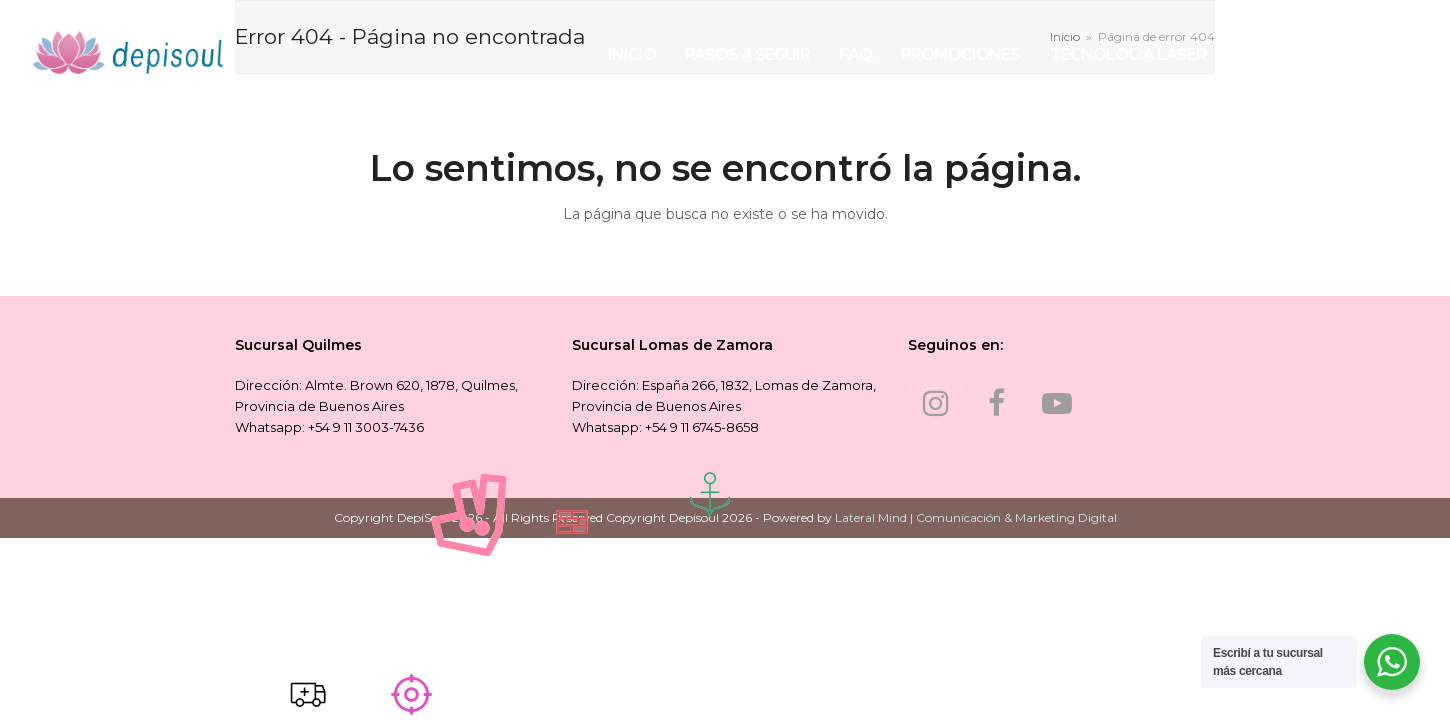  I want to click on open the Deliveroo food delivery app, so click(469, 515).